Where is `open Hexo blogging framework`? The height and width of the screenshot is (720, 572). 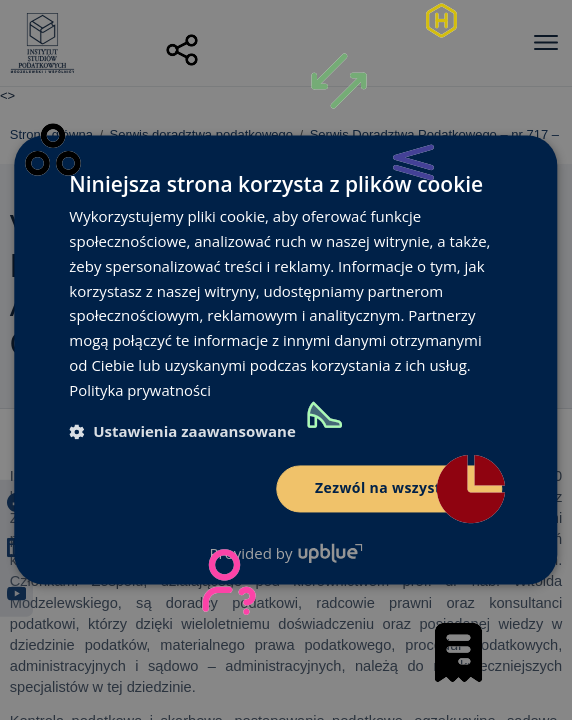
open Hexo blogging framework is located at coordinates (441, 20).